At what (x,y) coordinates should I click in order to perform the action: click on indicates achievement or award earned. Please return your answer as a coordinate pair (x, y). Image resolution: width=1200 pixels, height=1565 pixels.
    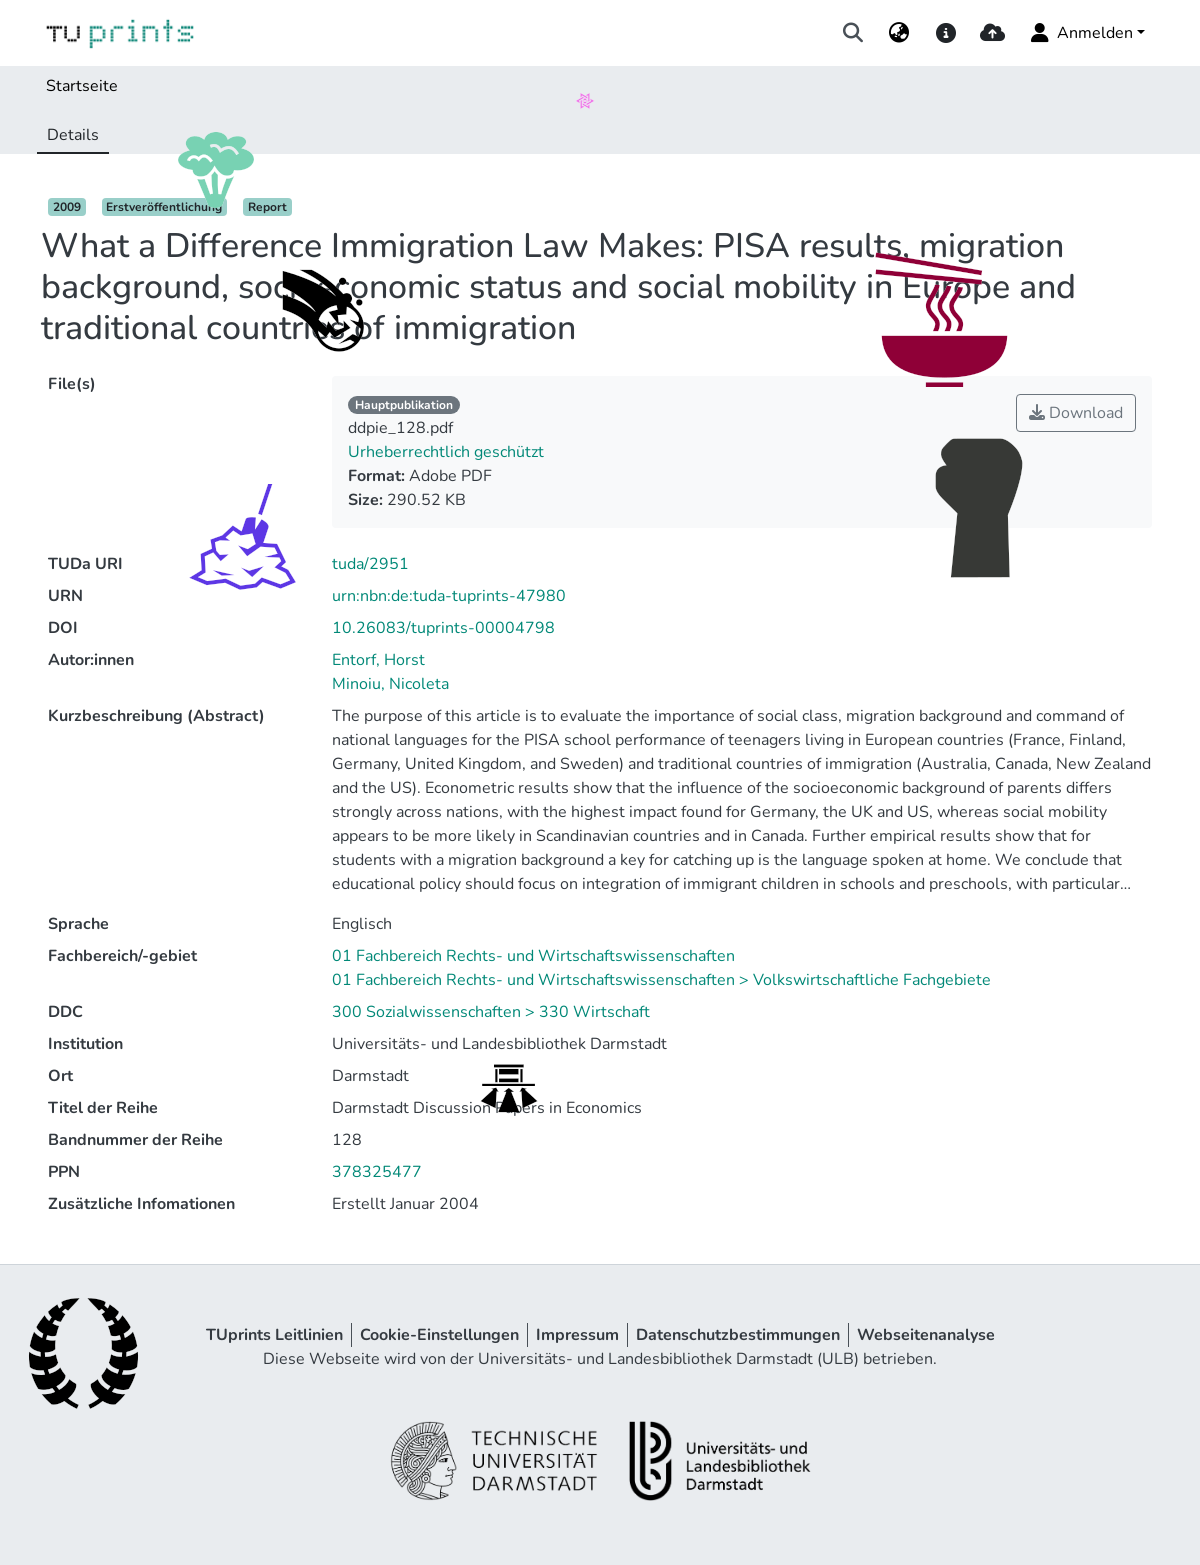
    Looking at the image, I should click on (83, 1353).